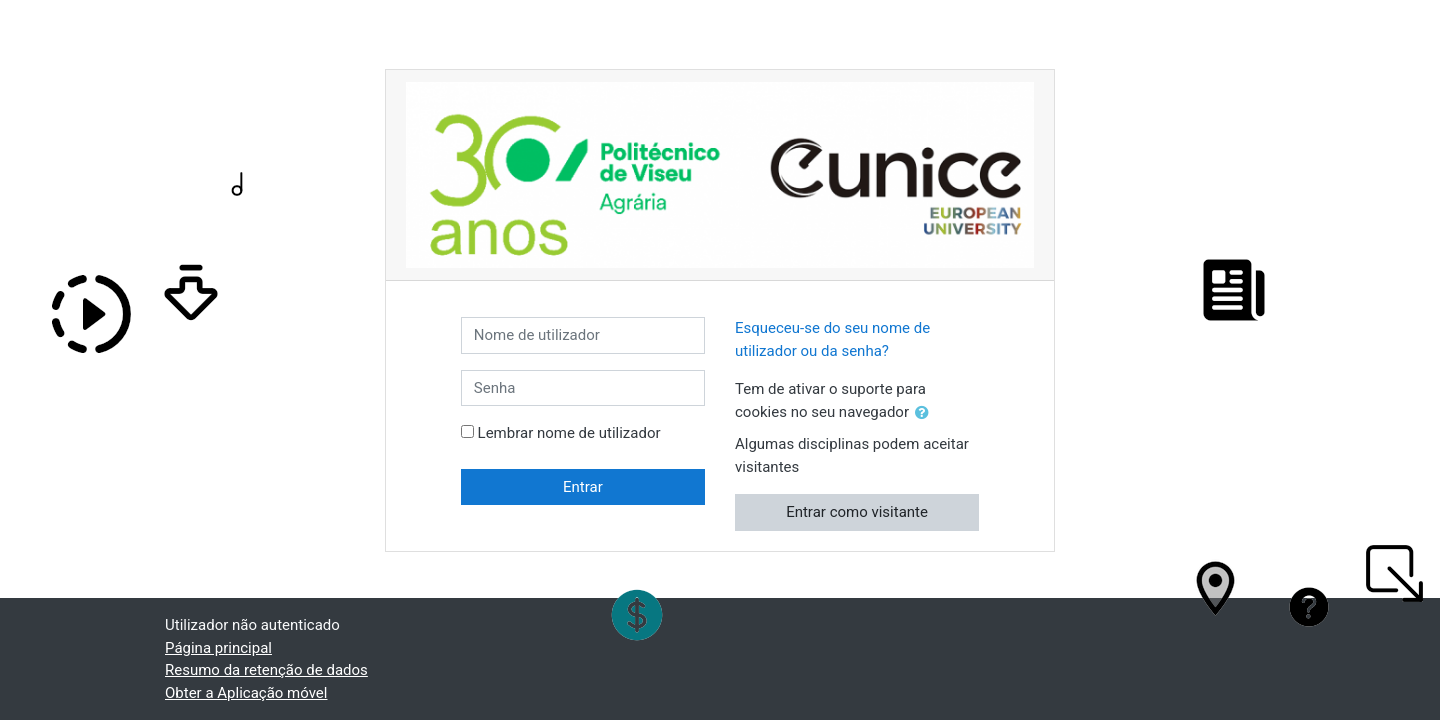 Image resolution: width=1440 pixels, height=720 pixels. I want to click on access help or support information, so click(1309, 607).